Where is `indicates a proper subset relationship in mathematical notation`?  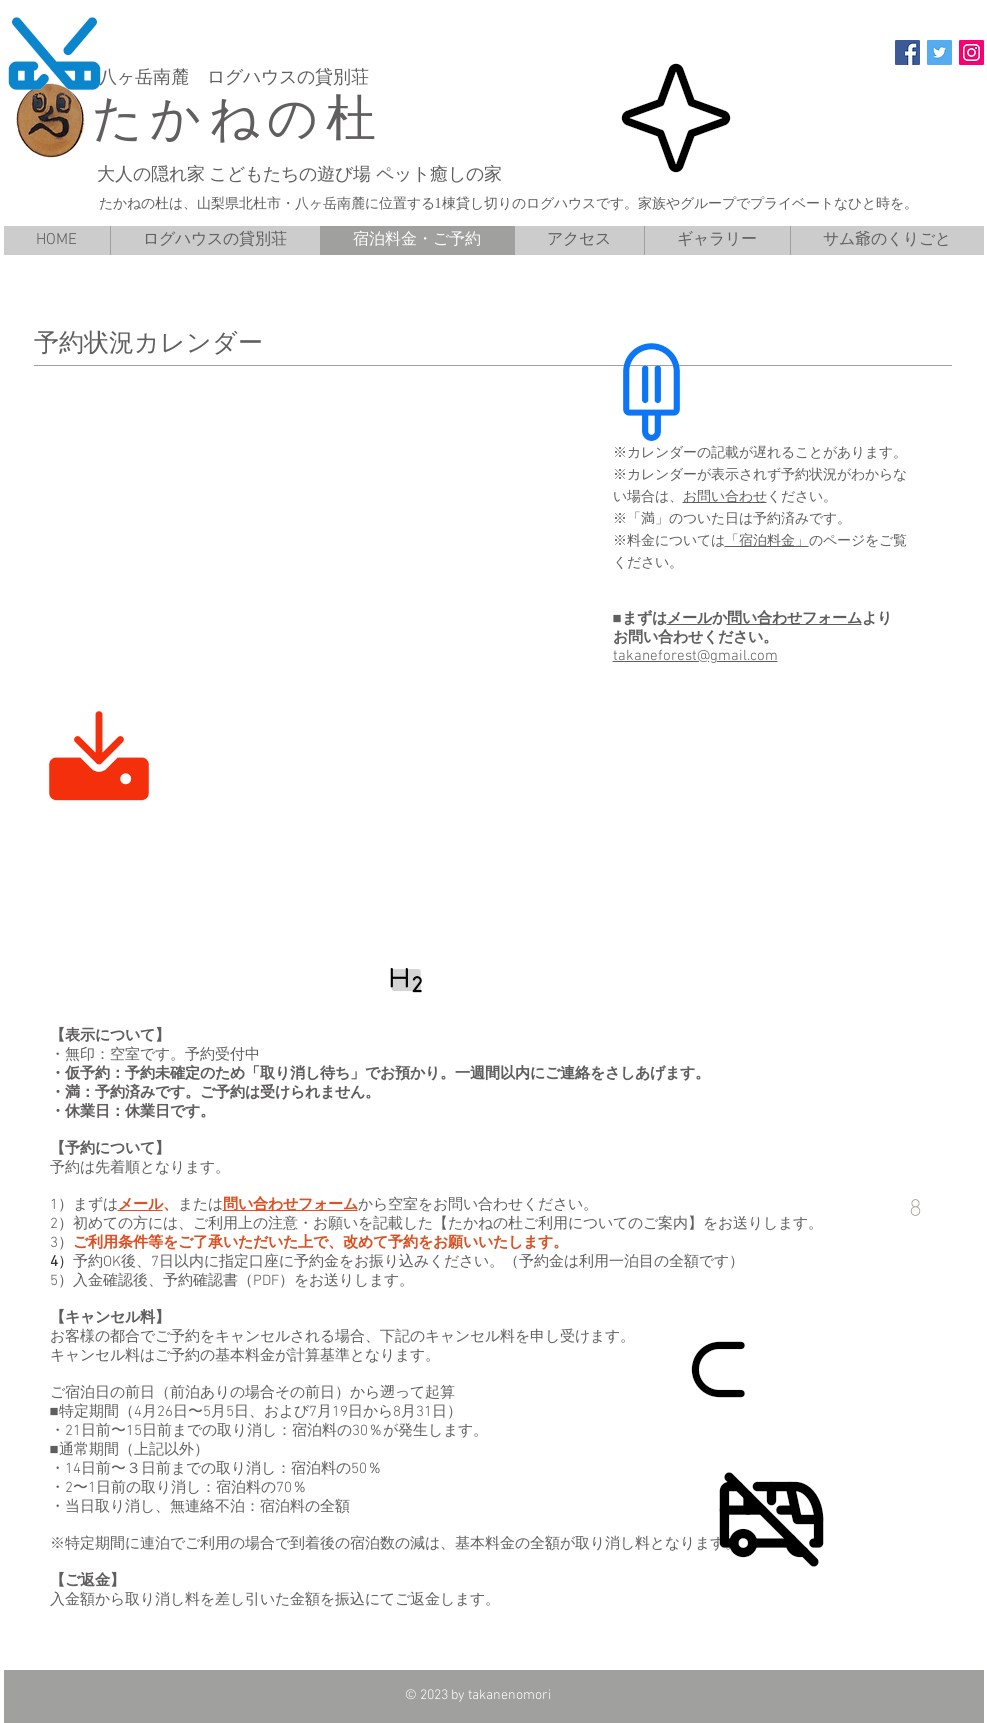
indicates a proper subset relationship in mathematical notation is located at coordinates (719, 1369).